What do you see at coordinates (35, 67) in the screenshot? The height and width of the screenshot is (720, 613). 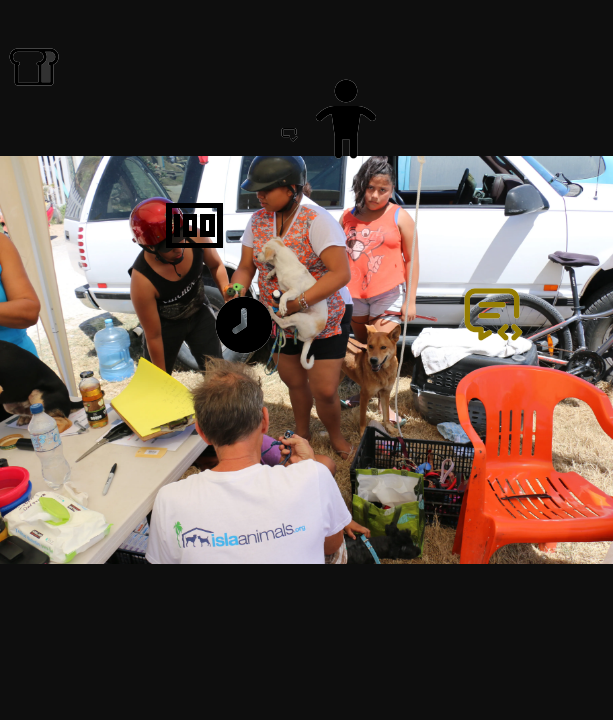 I see `browse bakery or bread products` at bounding box center [35, 67].